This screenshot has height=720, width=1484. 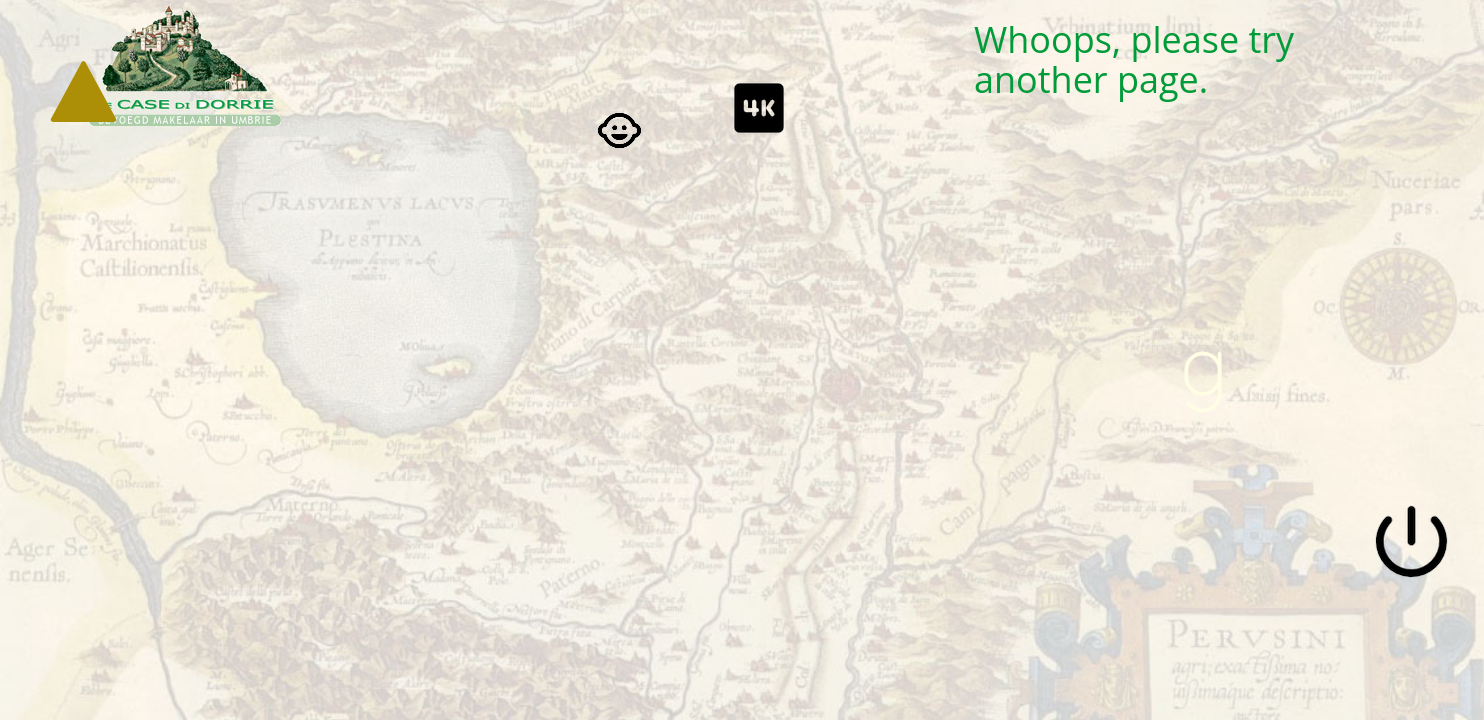 What do you see at coordinates (1411, 541) in the screenshot?
I see `power on or off the device` at bounding box center [1411, 541].